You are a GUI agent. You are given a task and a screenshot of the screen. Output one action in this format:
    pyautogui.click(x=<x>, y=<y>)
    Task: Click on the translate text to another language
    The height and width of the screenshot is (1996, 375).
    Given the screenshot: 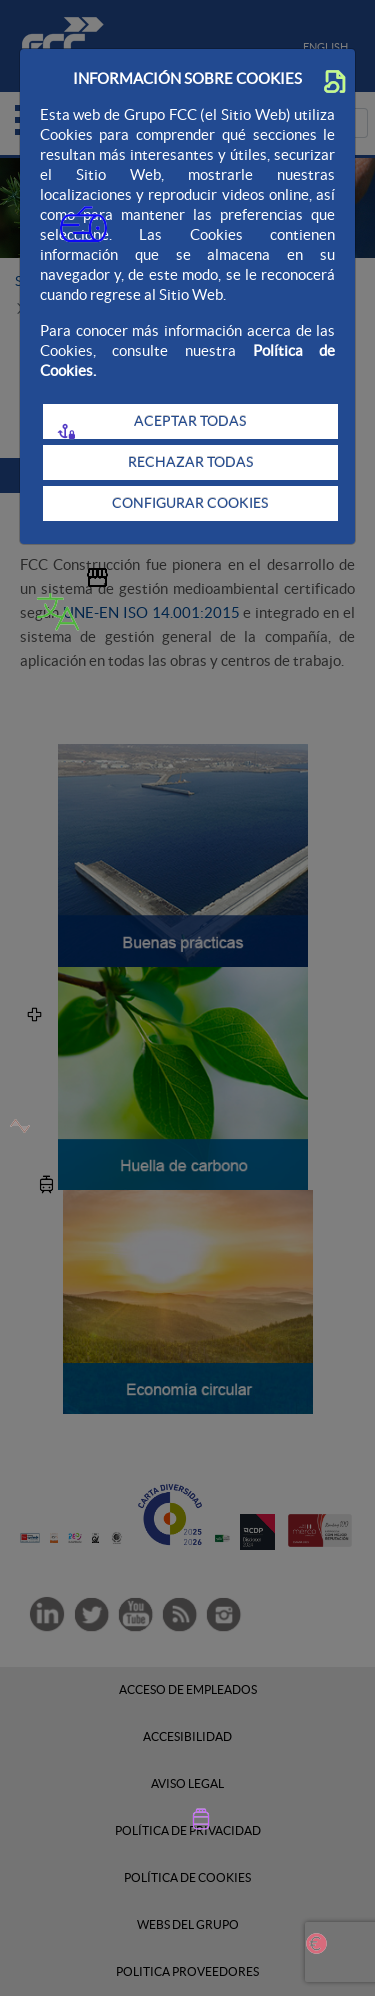 What is the action you would take?
    pyautogui.click(x=56, y=612)
    